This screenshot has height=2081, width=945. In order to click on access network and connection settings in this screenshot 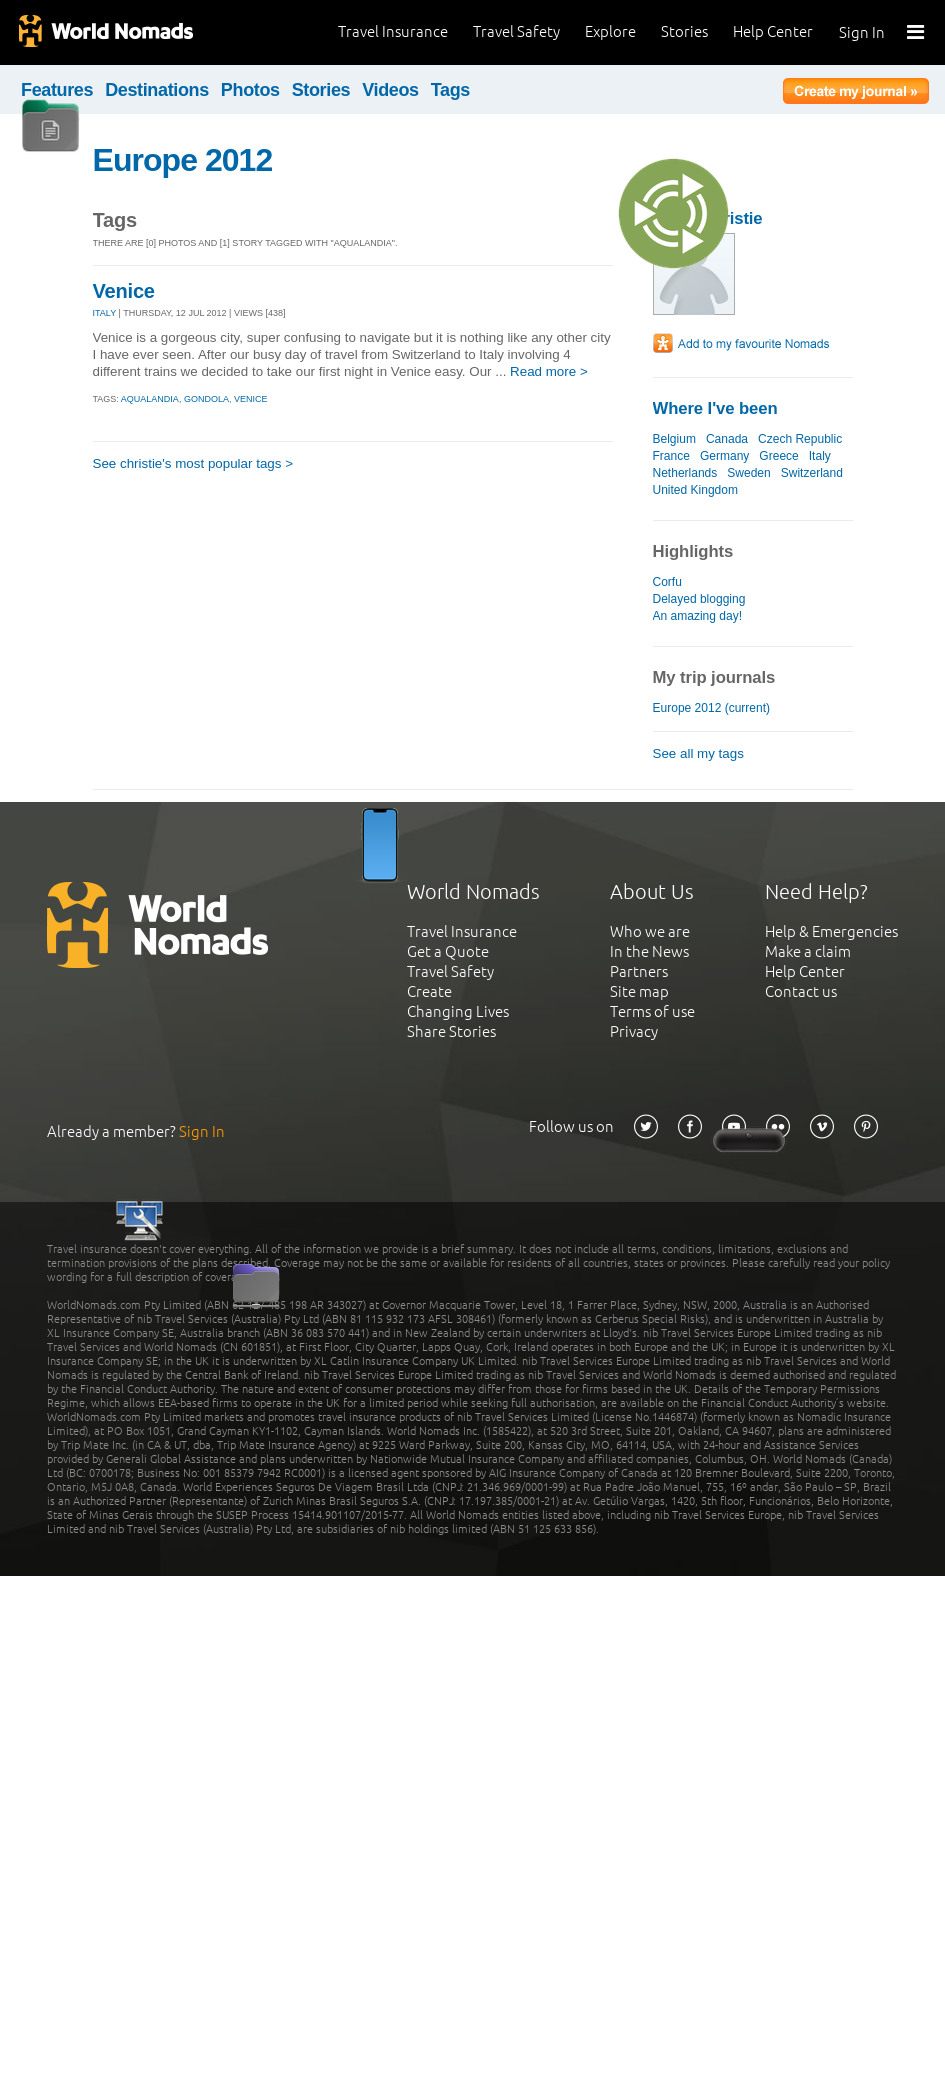, I will do `click(139, 1220)`.